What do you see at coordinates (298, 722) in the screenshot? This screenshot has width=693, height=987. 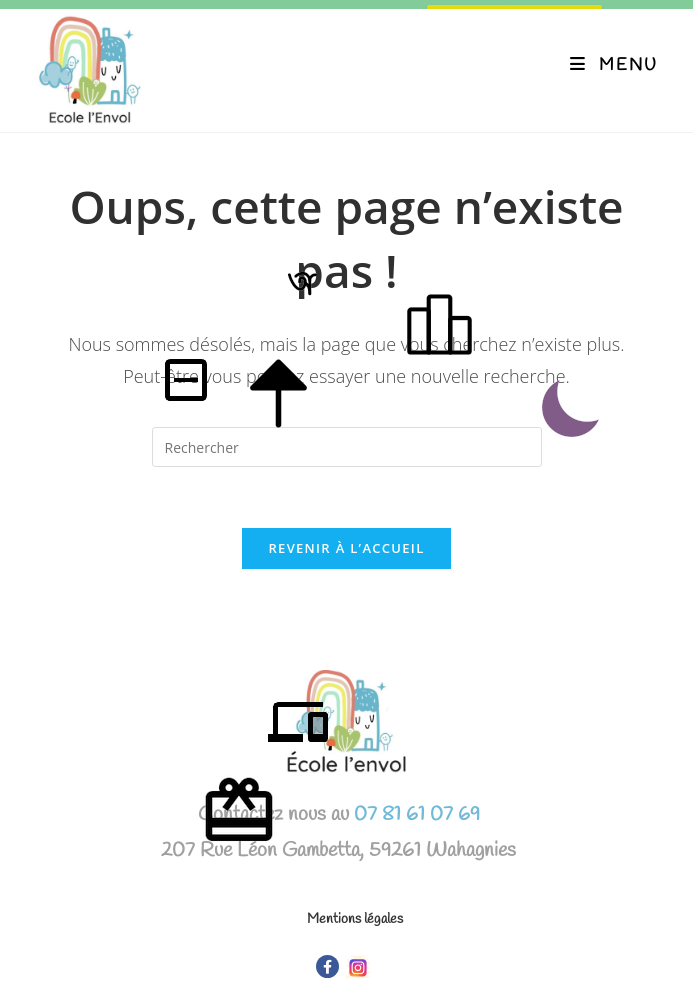 I see `view connected devices` at bounding box center [298, 722].